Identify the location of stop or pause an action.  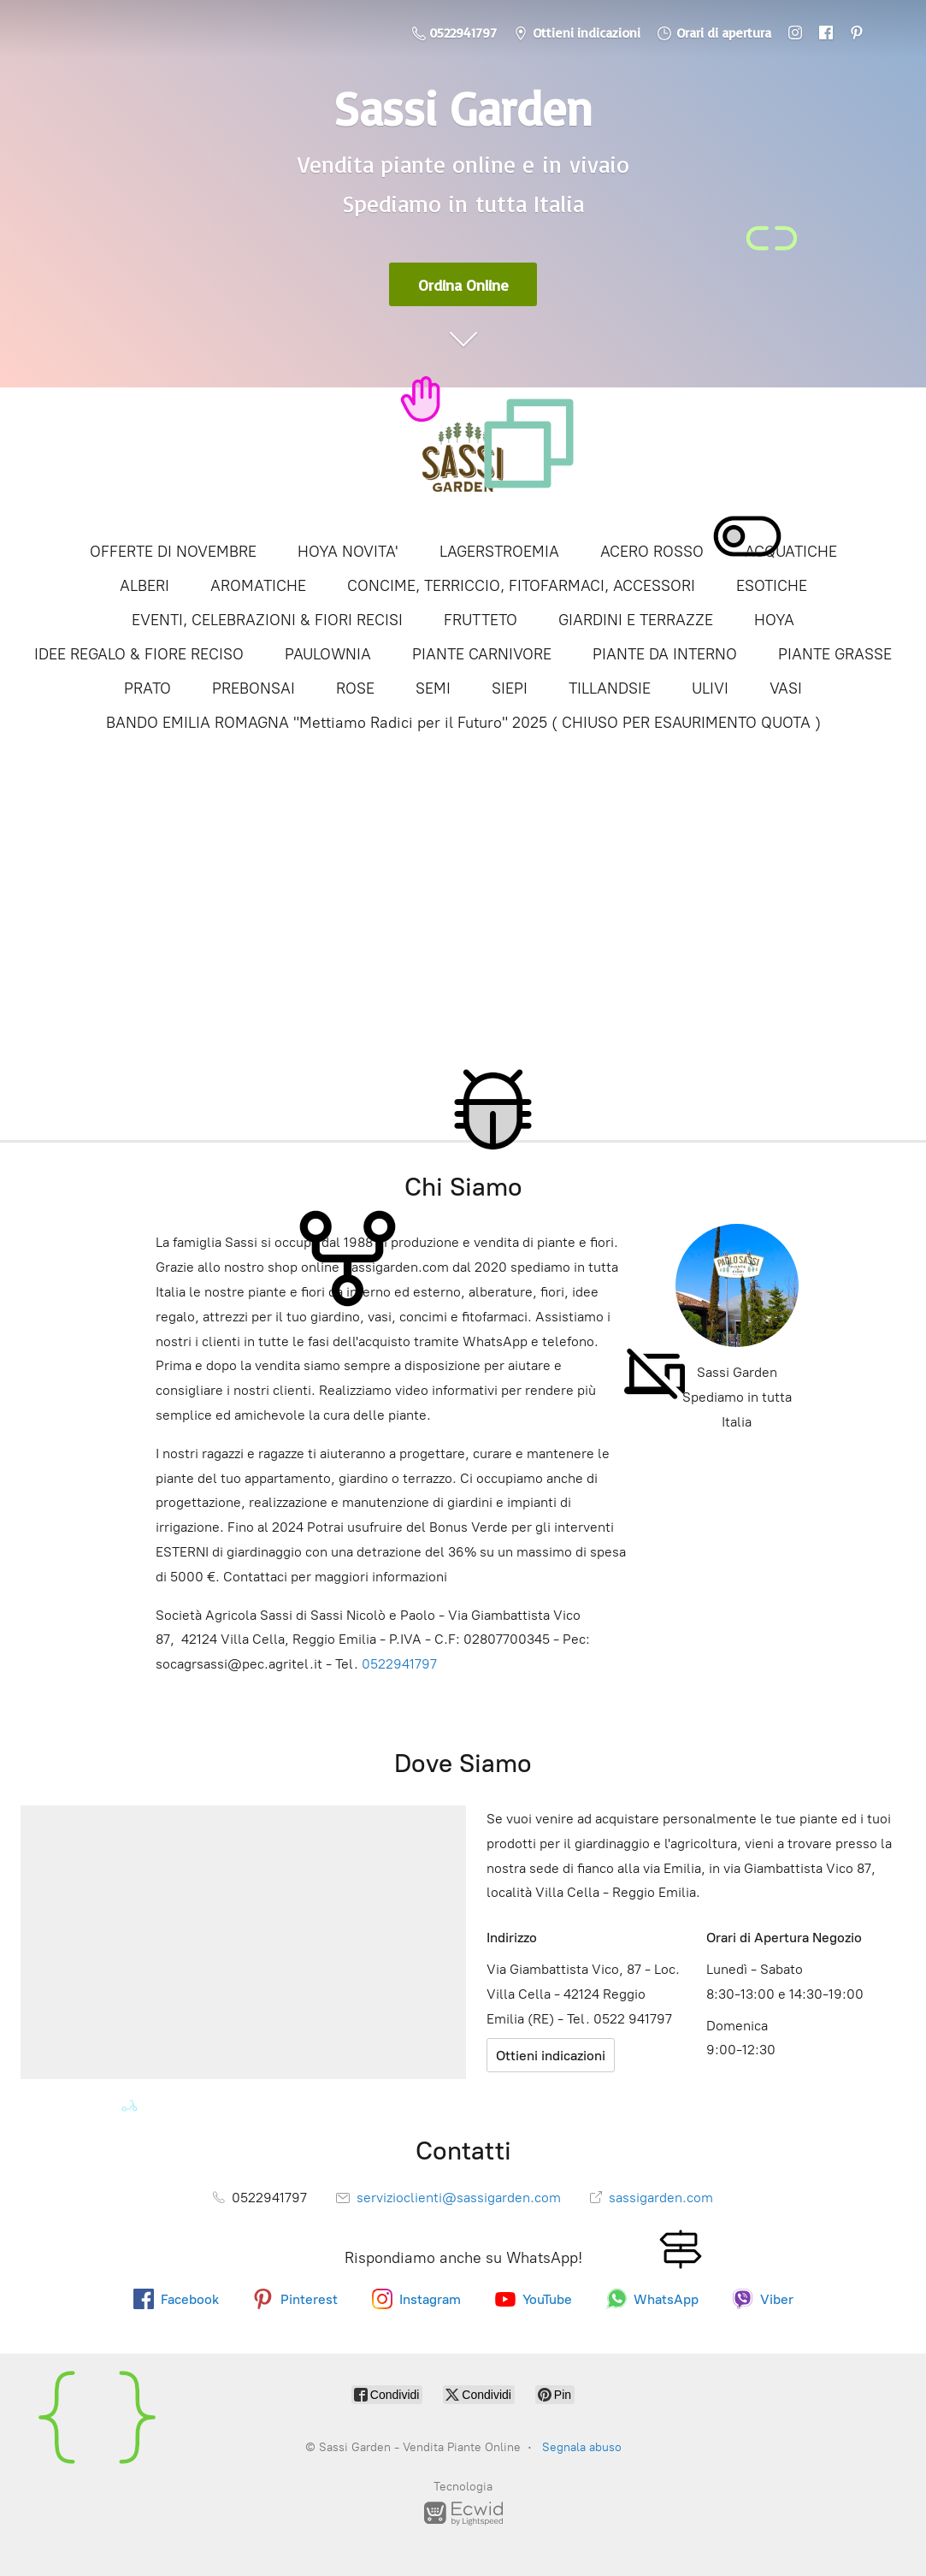
(422, 399).